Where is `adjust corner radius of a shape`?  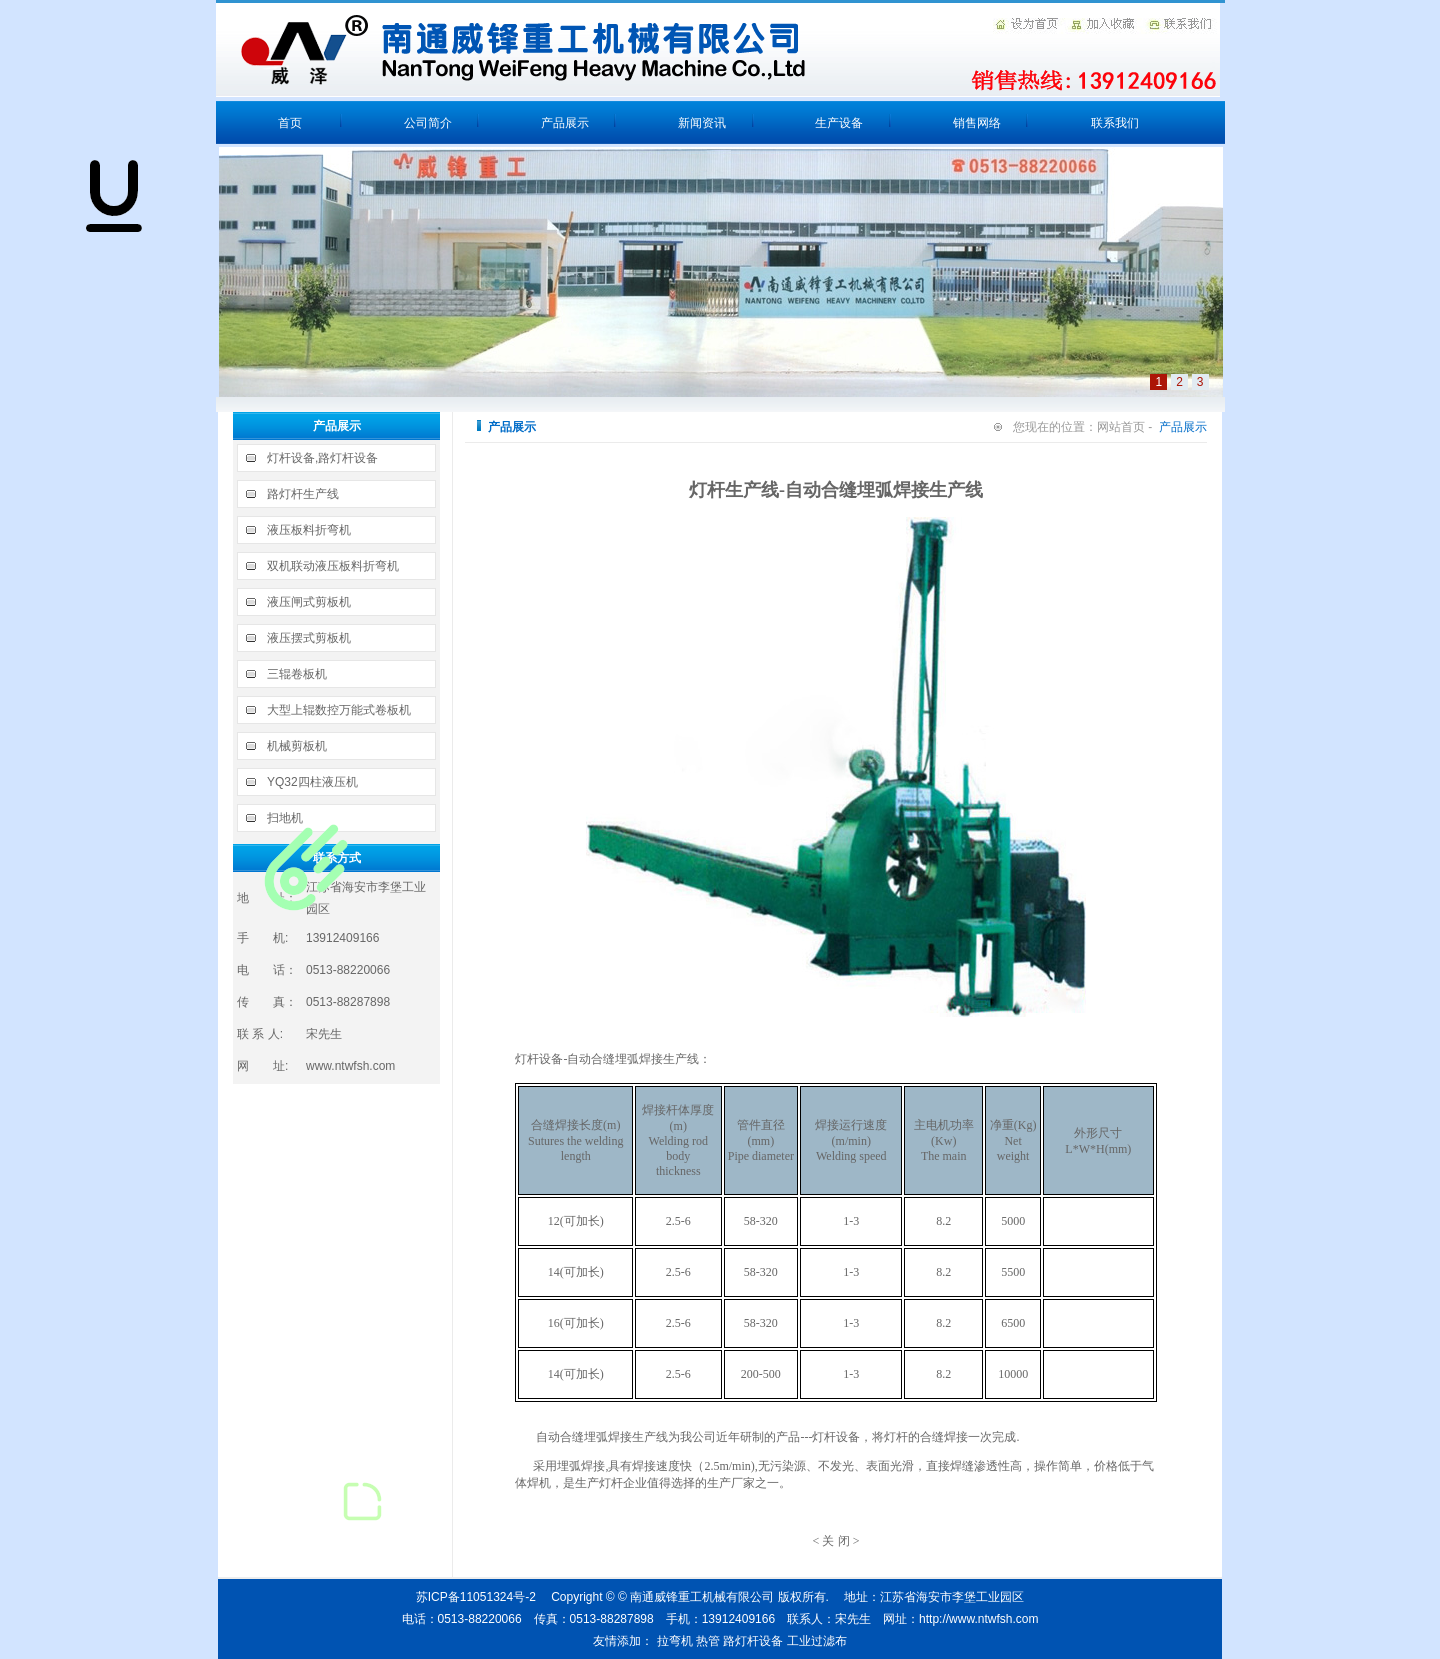 adjust corner radius of a shape is located at coordinates (362, 1501).